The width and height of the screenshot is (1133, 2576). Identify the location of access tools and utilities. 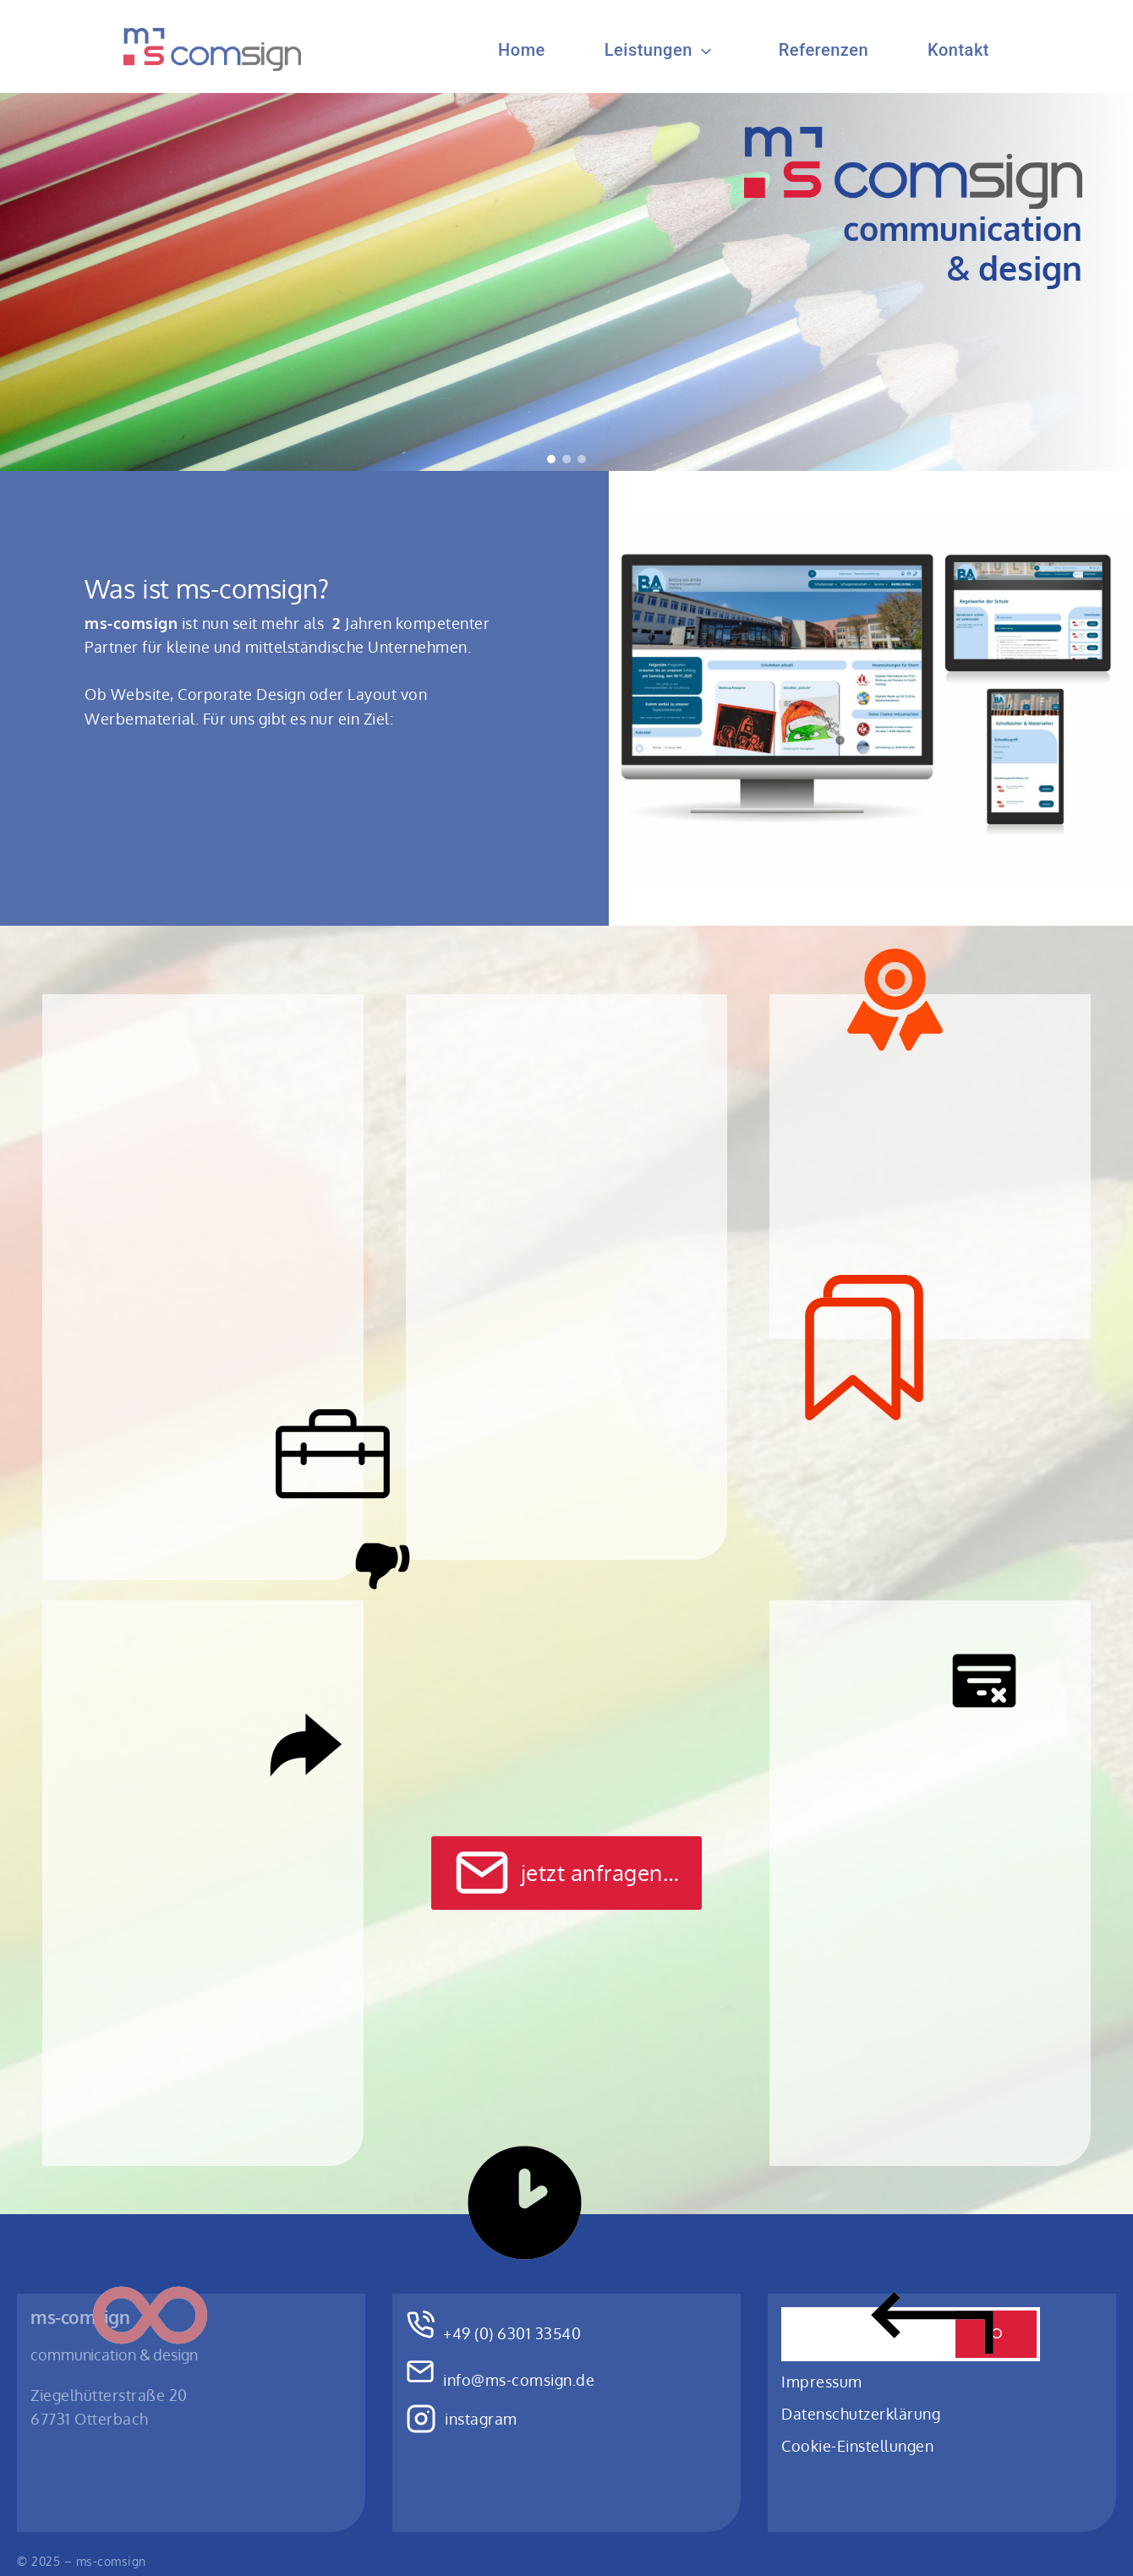
(332, 1458).